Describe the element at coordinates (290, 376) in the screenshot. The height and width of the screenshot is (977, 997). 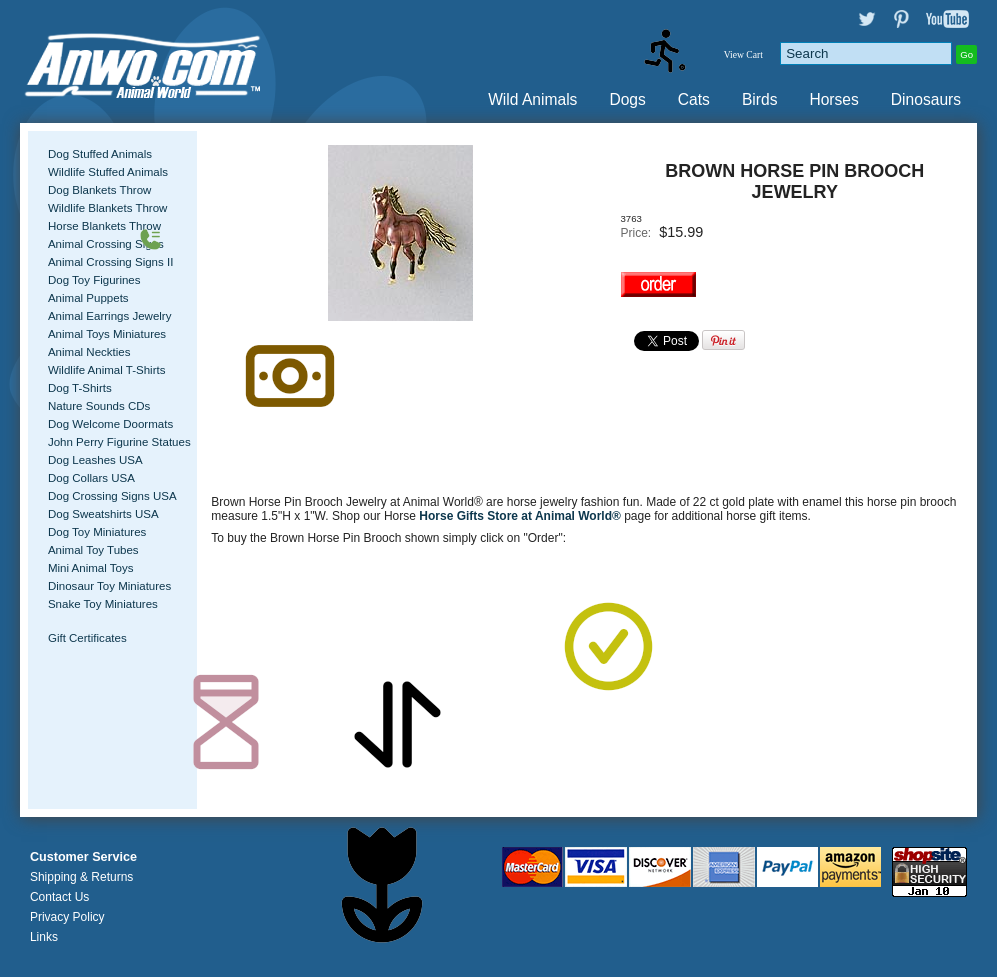
I see `make a payment or transaction` at that location.